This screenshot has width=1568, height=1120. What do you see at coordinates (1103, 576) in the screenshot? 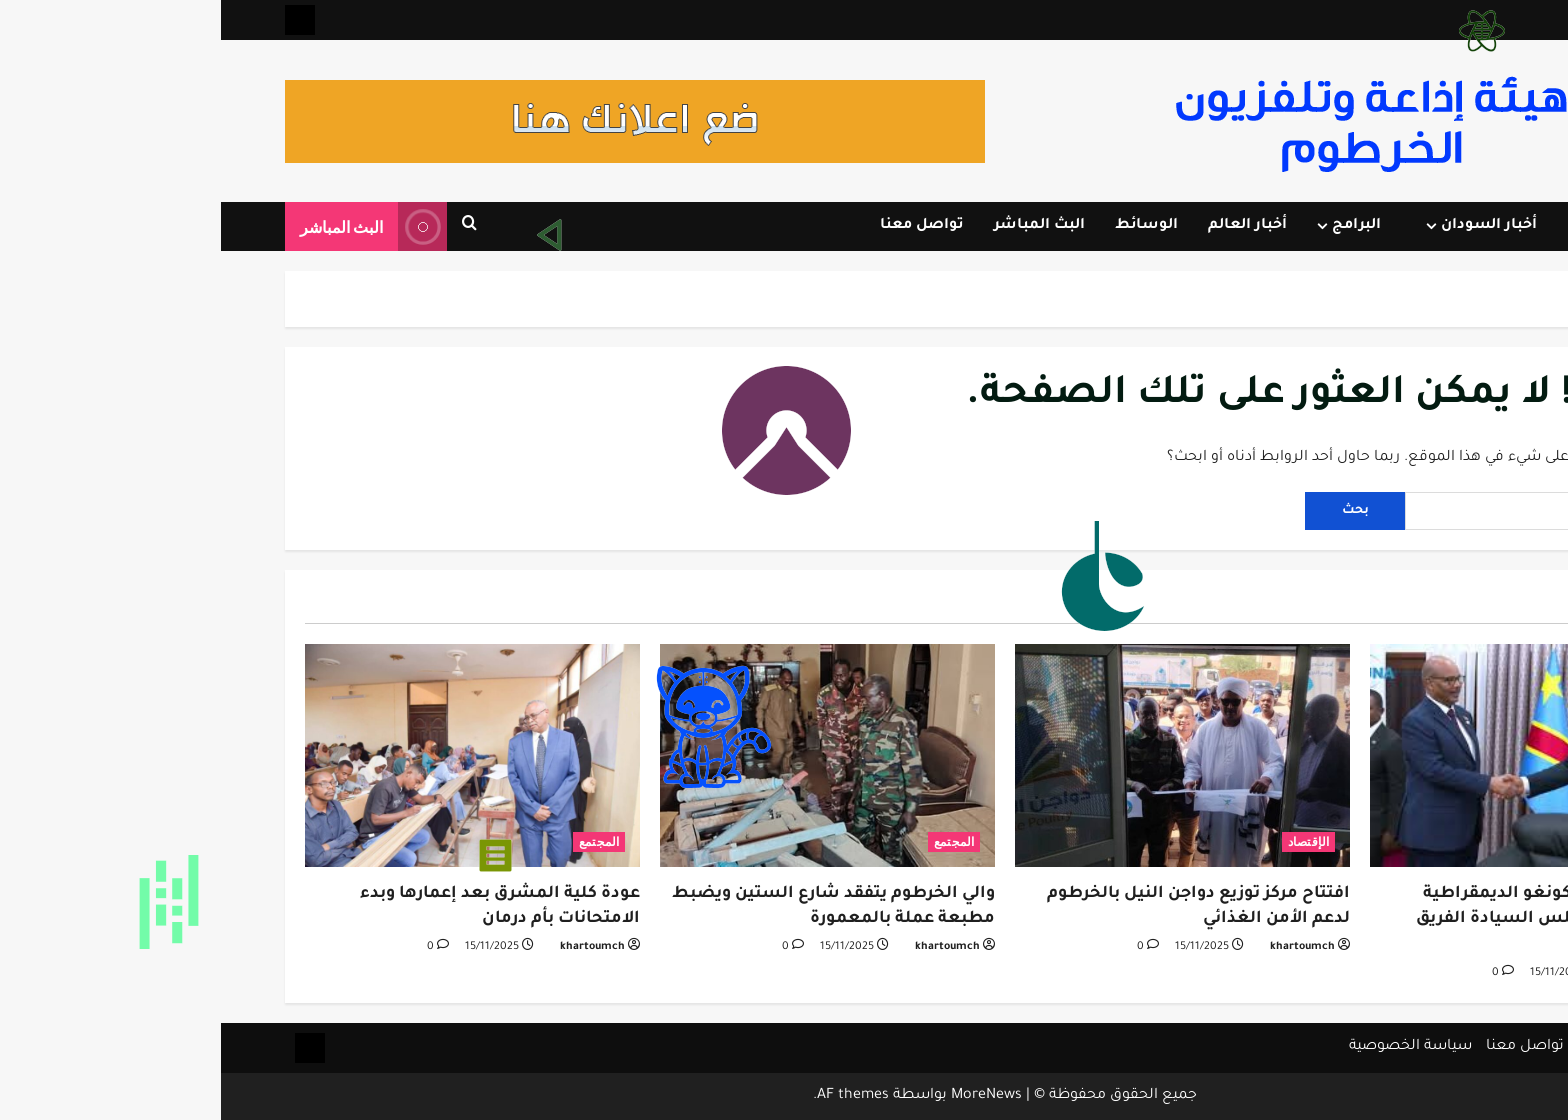
I see `link to CNES (French space agency) website` at bounding box center [1103, 576].